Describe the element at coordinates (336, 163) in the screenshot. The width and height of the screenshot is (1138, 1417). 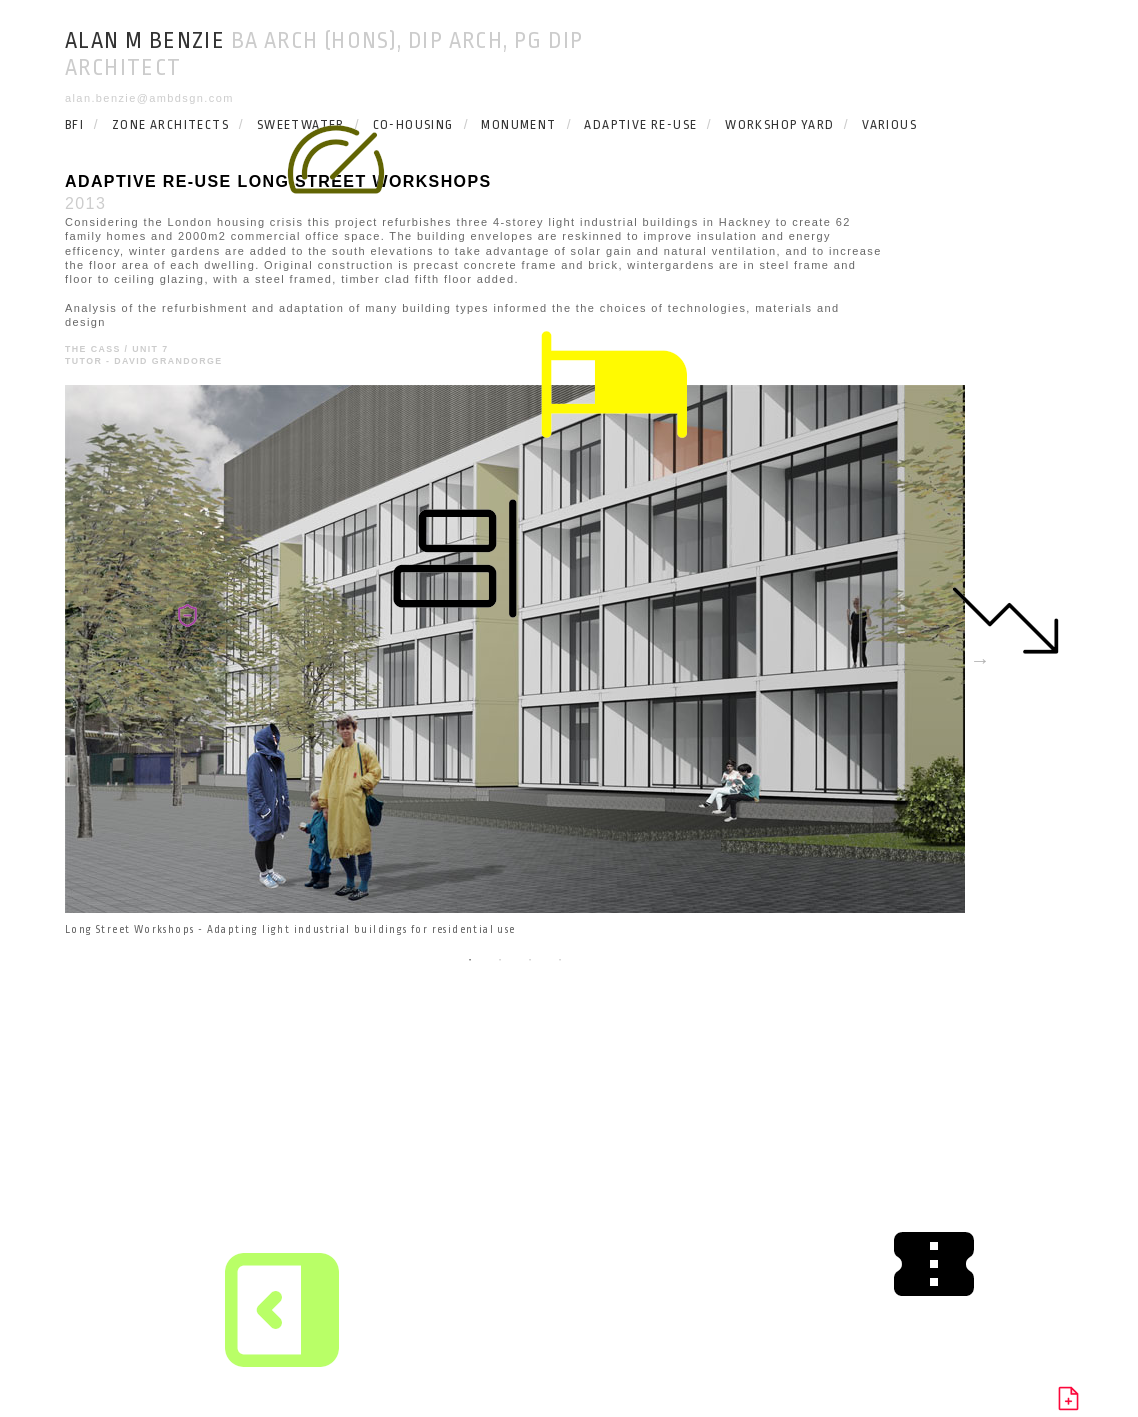
I see `view speed or performance metrics` at that location.